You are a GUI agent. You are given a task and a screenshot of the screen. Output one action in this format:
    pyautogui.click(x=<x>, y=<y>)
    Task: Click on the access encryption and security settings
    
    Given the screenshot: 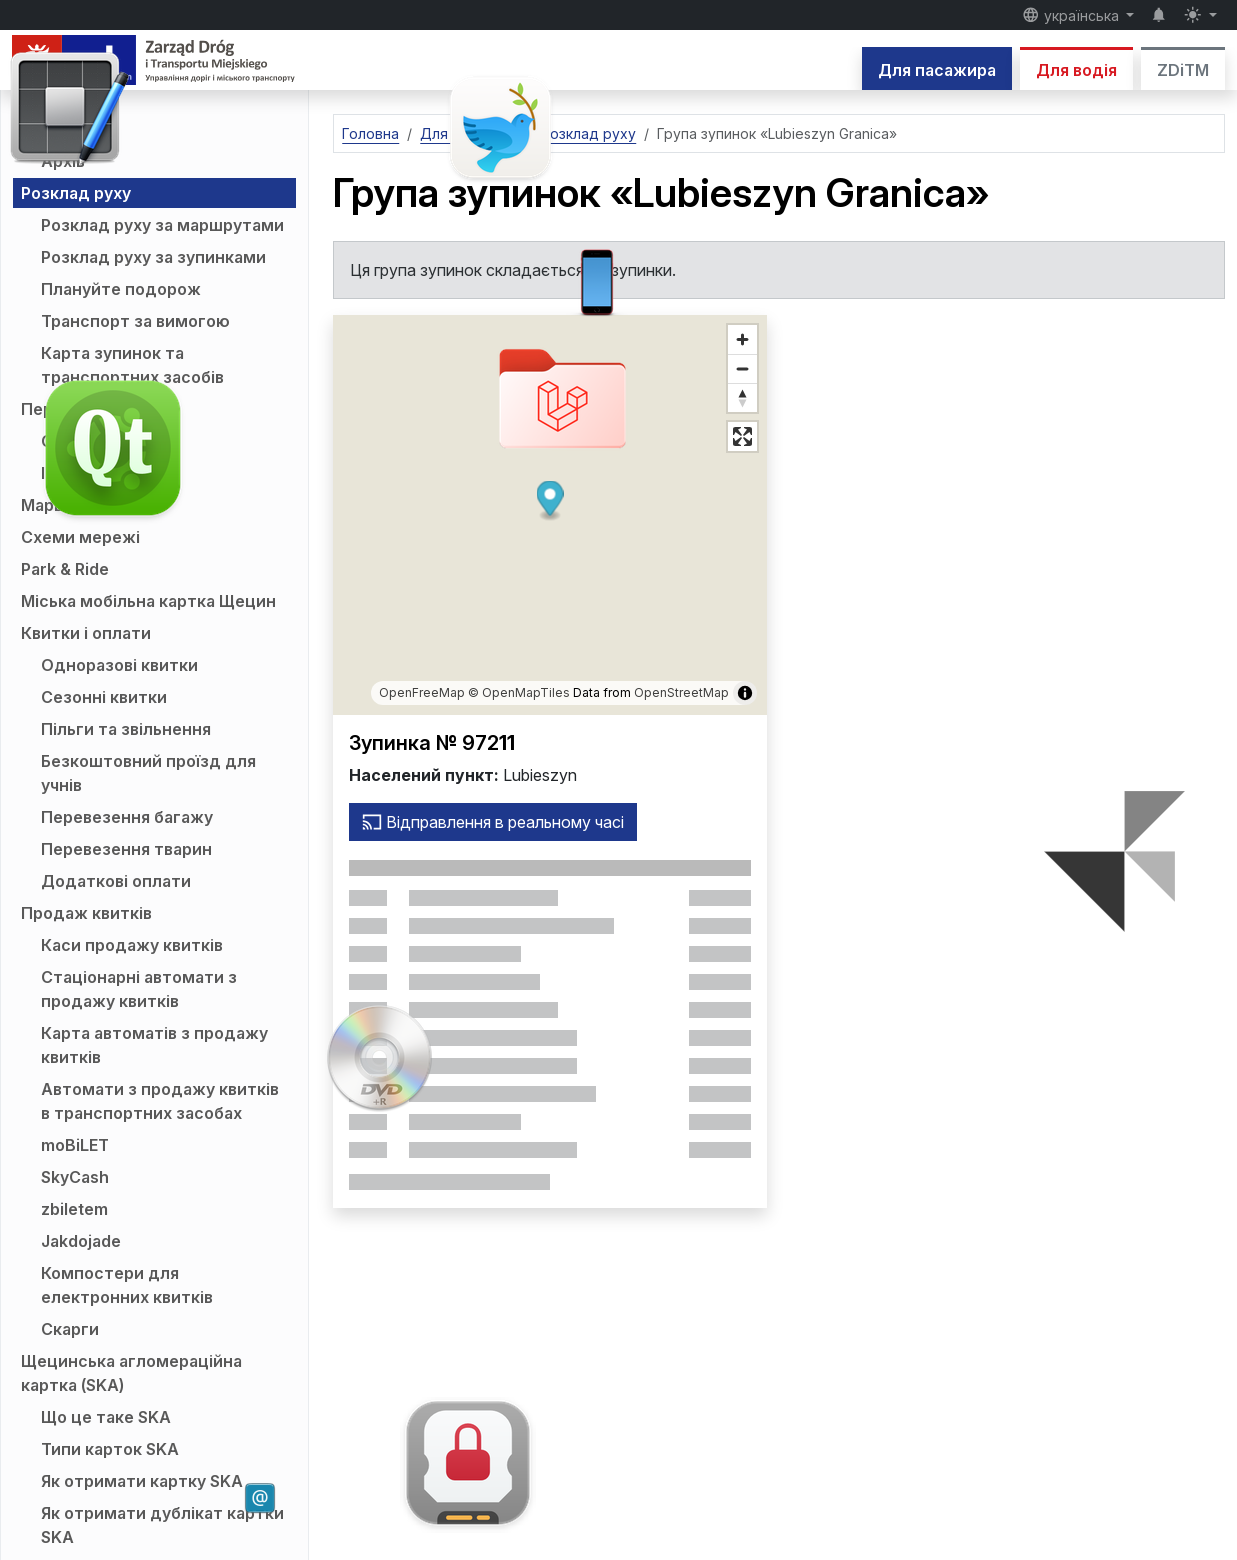 What is the action you would take?
    pyautogui.click(x=468, y=1465)
    